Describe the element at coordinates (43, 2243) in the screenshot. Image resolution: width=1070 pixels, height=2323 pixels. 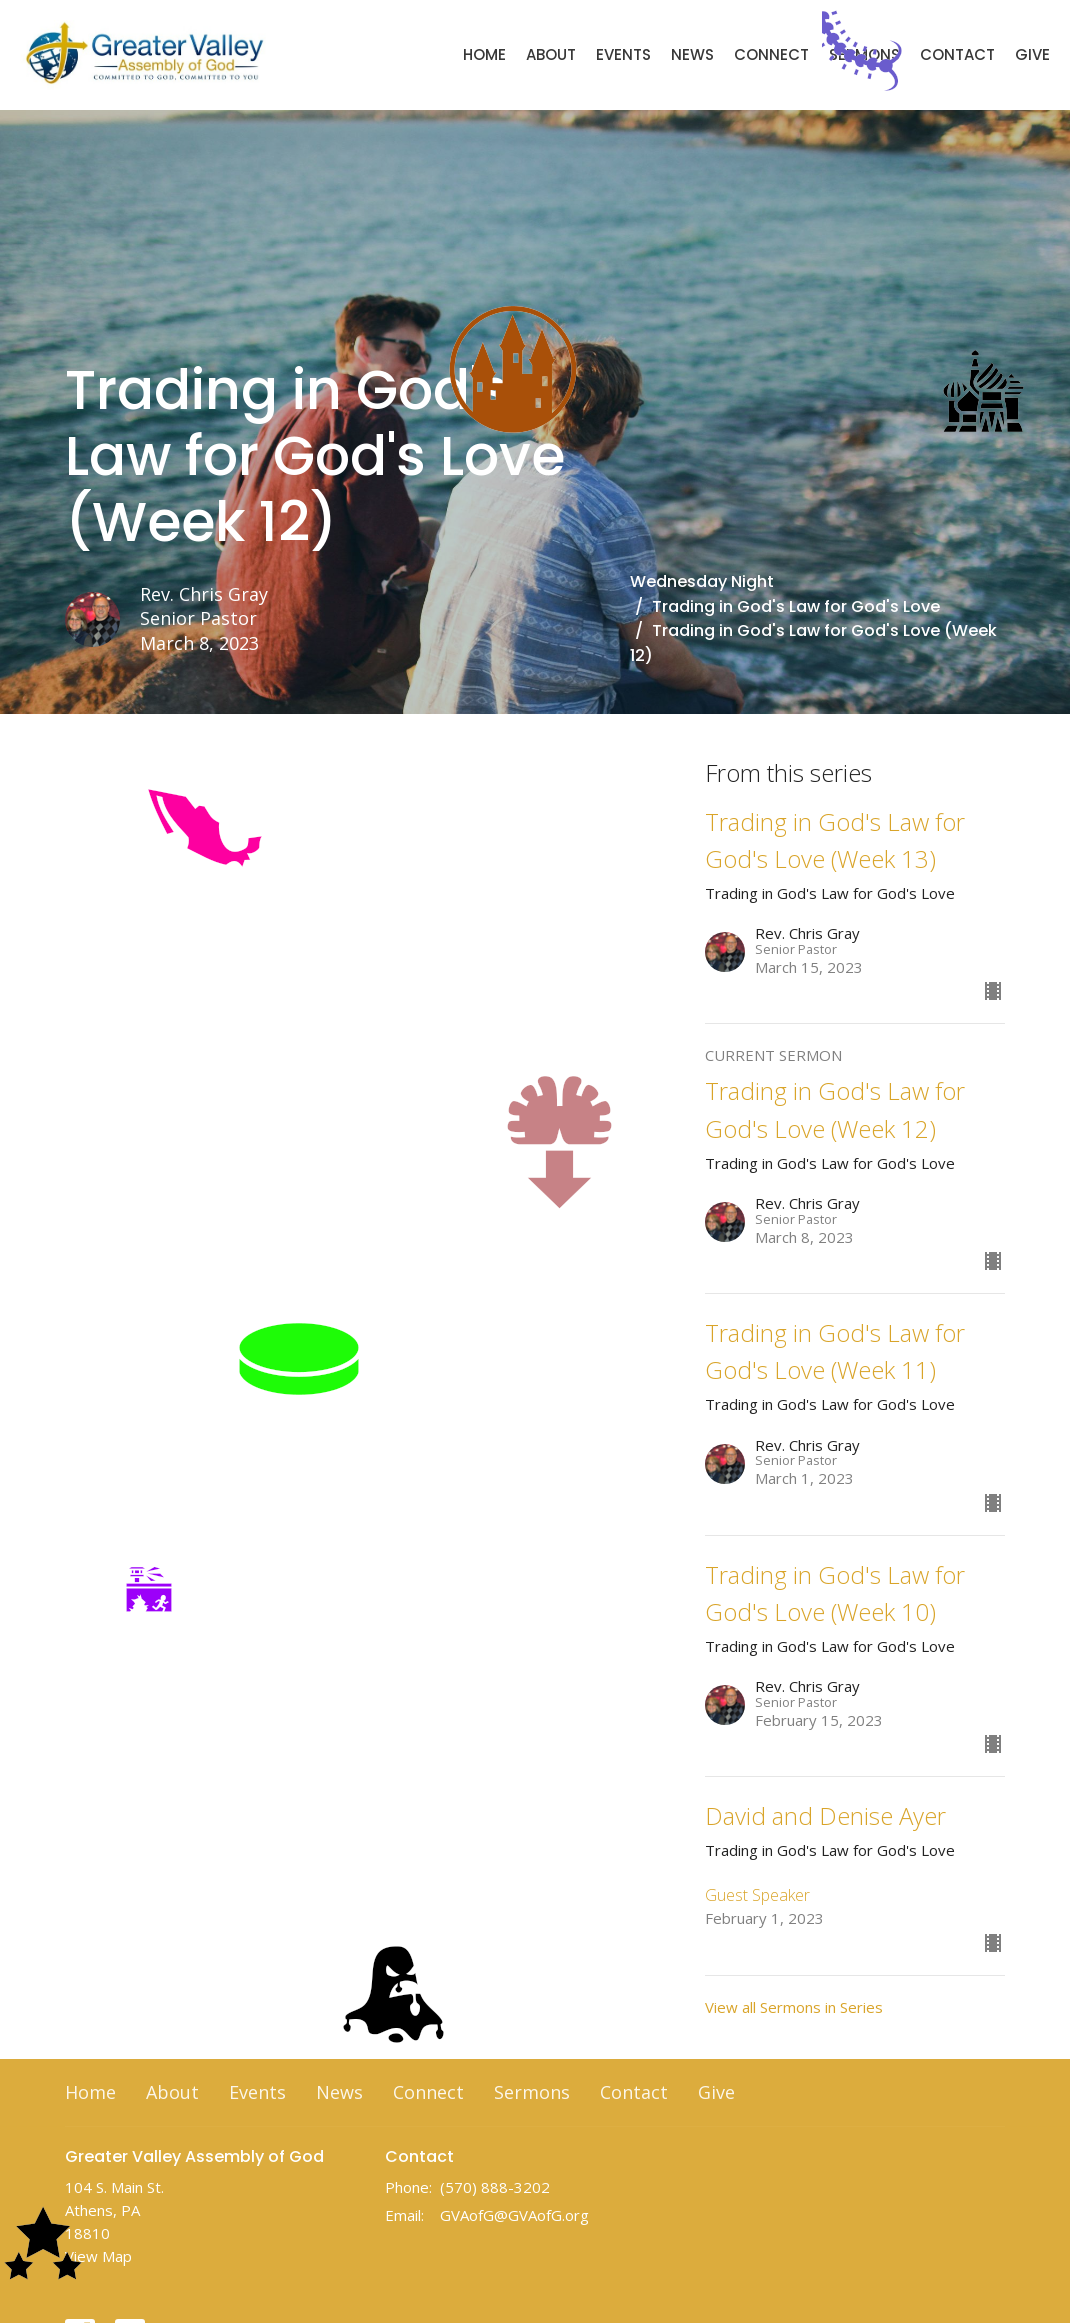
I see `view your ratings or reviews` at that location.